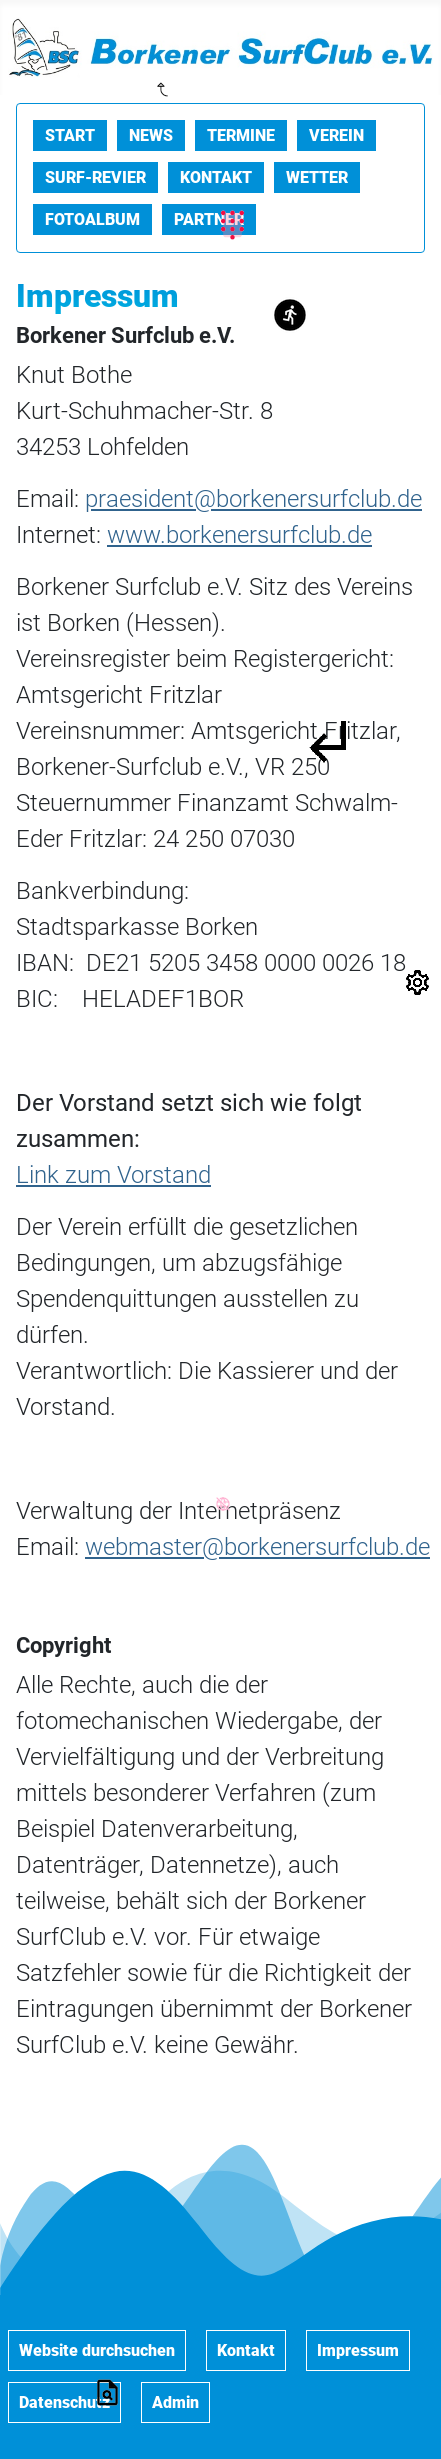 This screenshot has height=2459, width=441. Describe the element at coordinates (162, 89) in the screenshot. I see `go back and up in navigation` at that location.